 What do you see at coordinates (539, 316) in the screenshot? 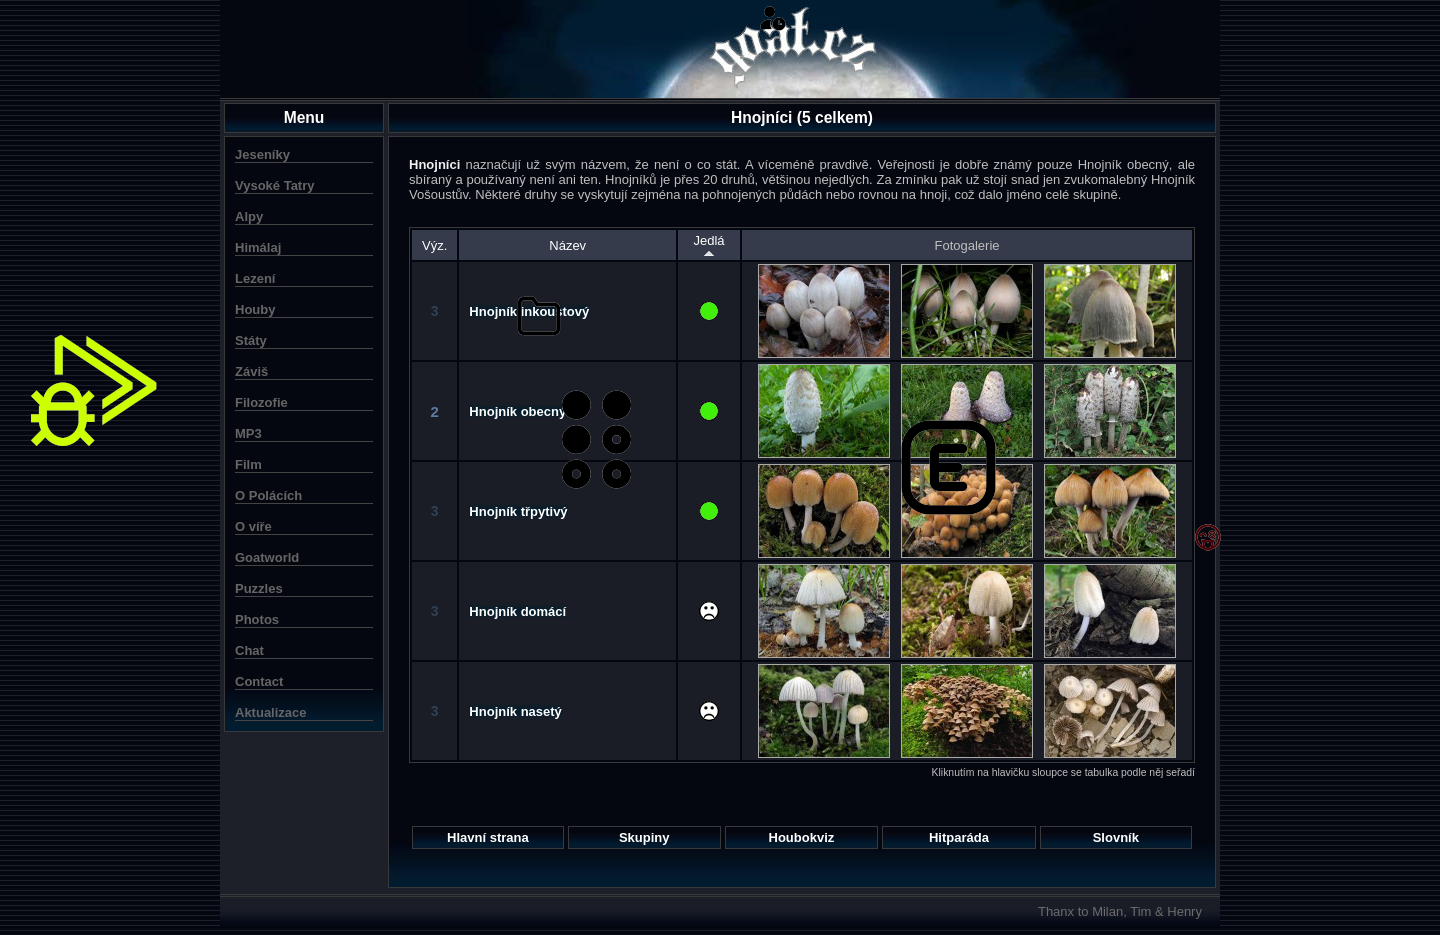
I see `open folder to view files` at bounding box center [539, 316].